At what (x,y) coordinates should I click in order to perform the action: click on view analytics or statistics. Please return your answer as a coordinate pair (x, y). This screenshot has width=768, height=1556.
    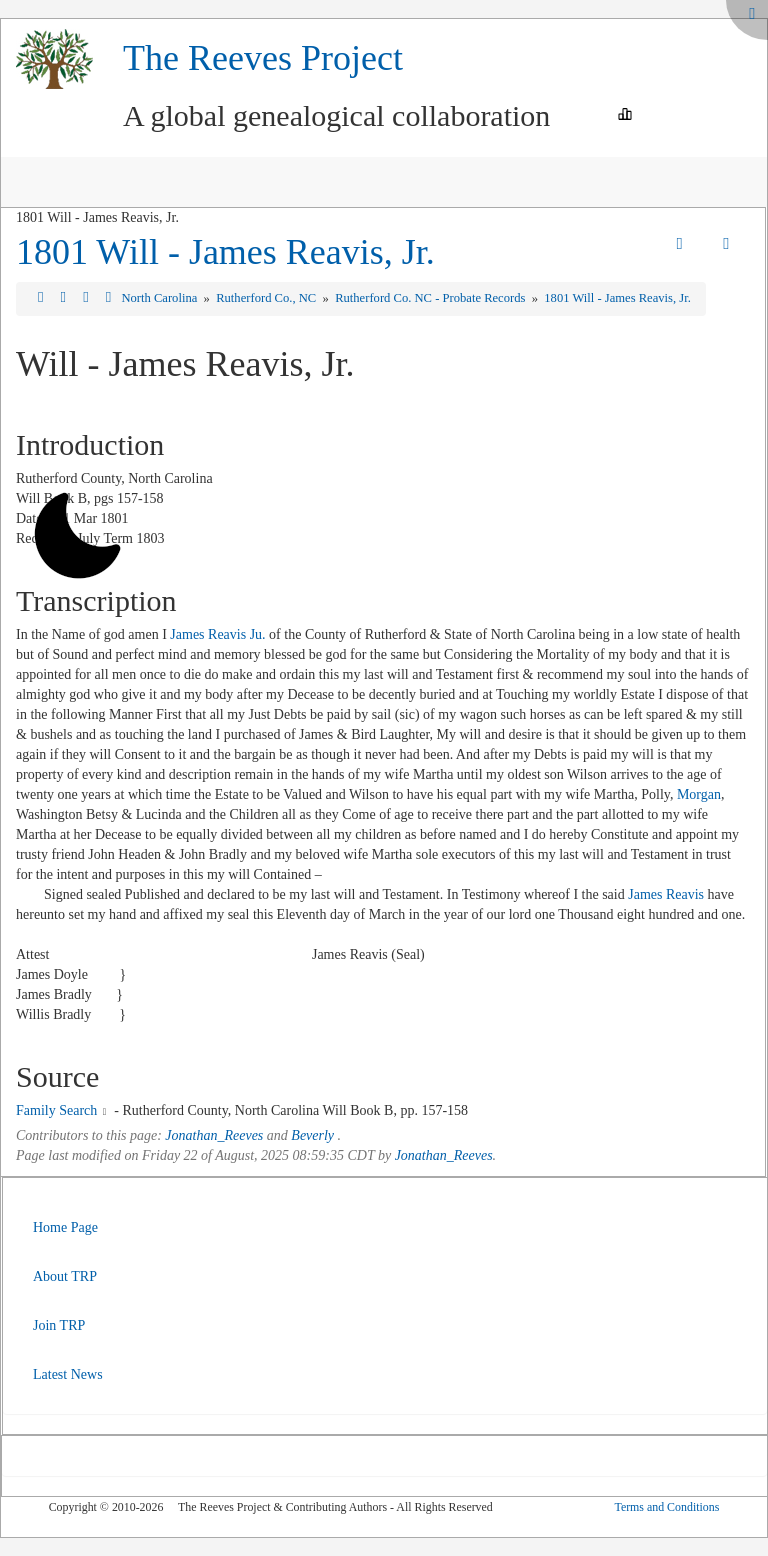
    Looking at the image, I should click on (625, 114).